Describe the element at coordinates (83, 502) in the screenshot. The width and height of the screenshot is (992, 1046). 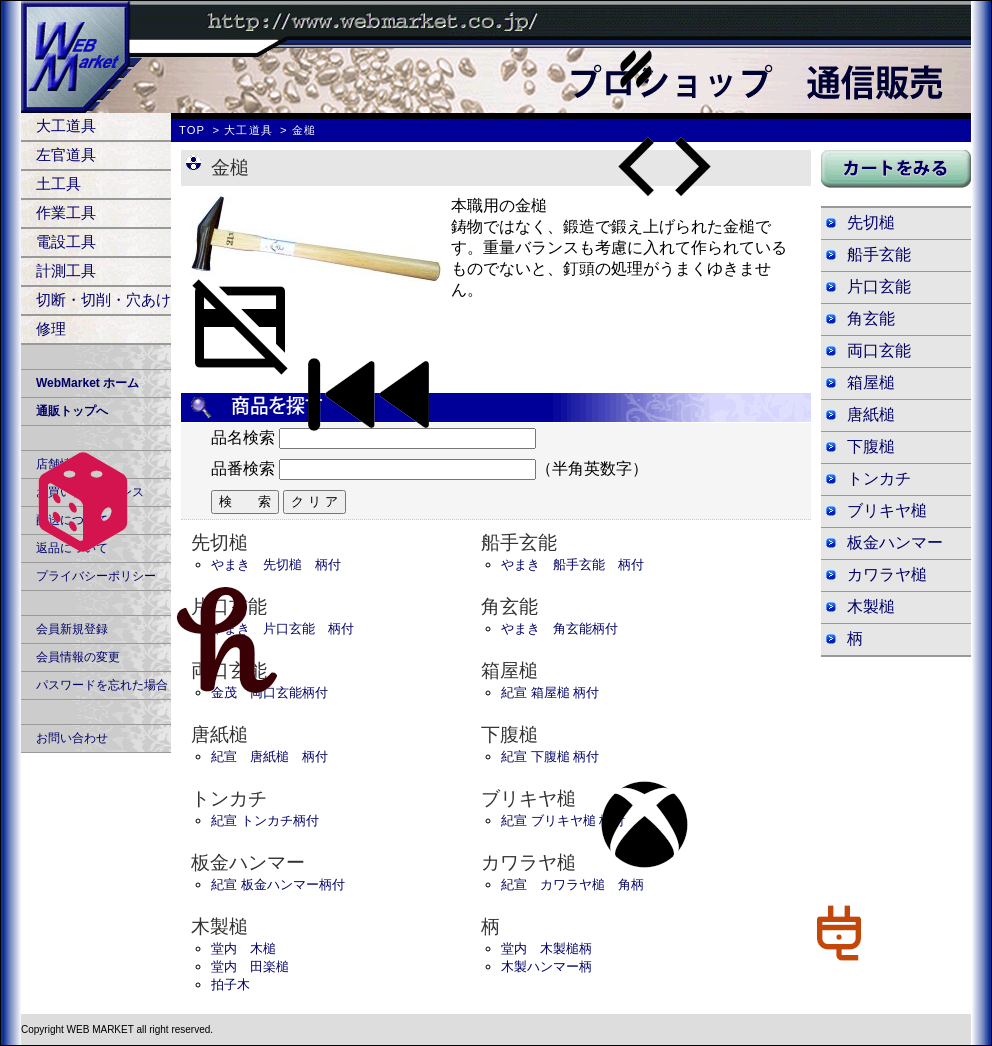
I see `randomize or shuffle content` at that location.